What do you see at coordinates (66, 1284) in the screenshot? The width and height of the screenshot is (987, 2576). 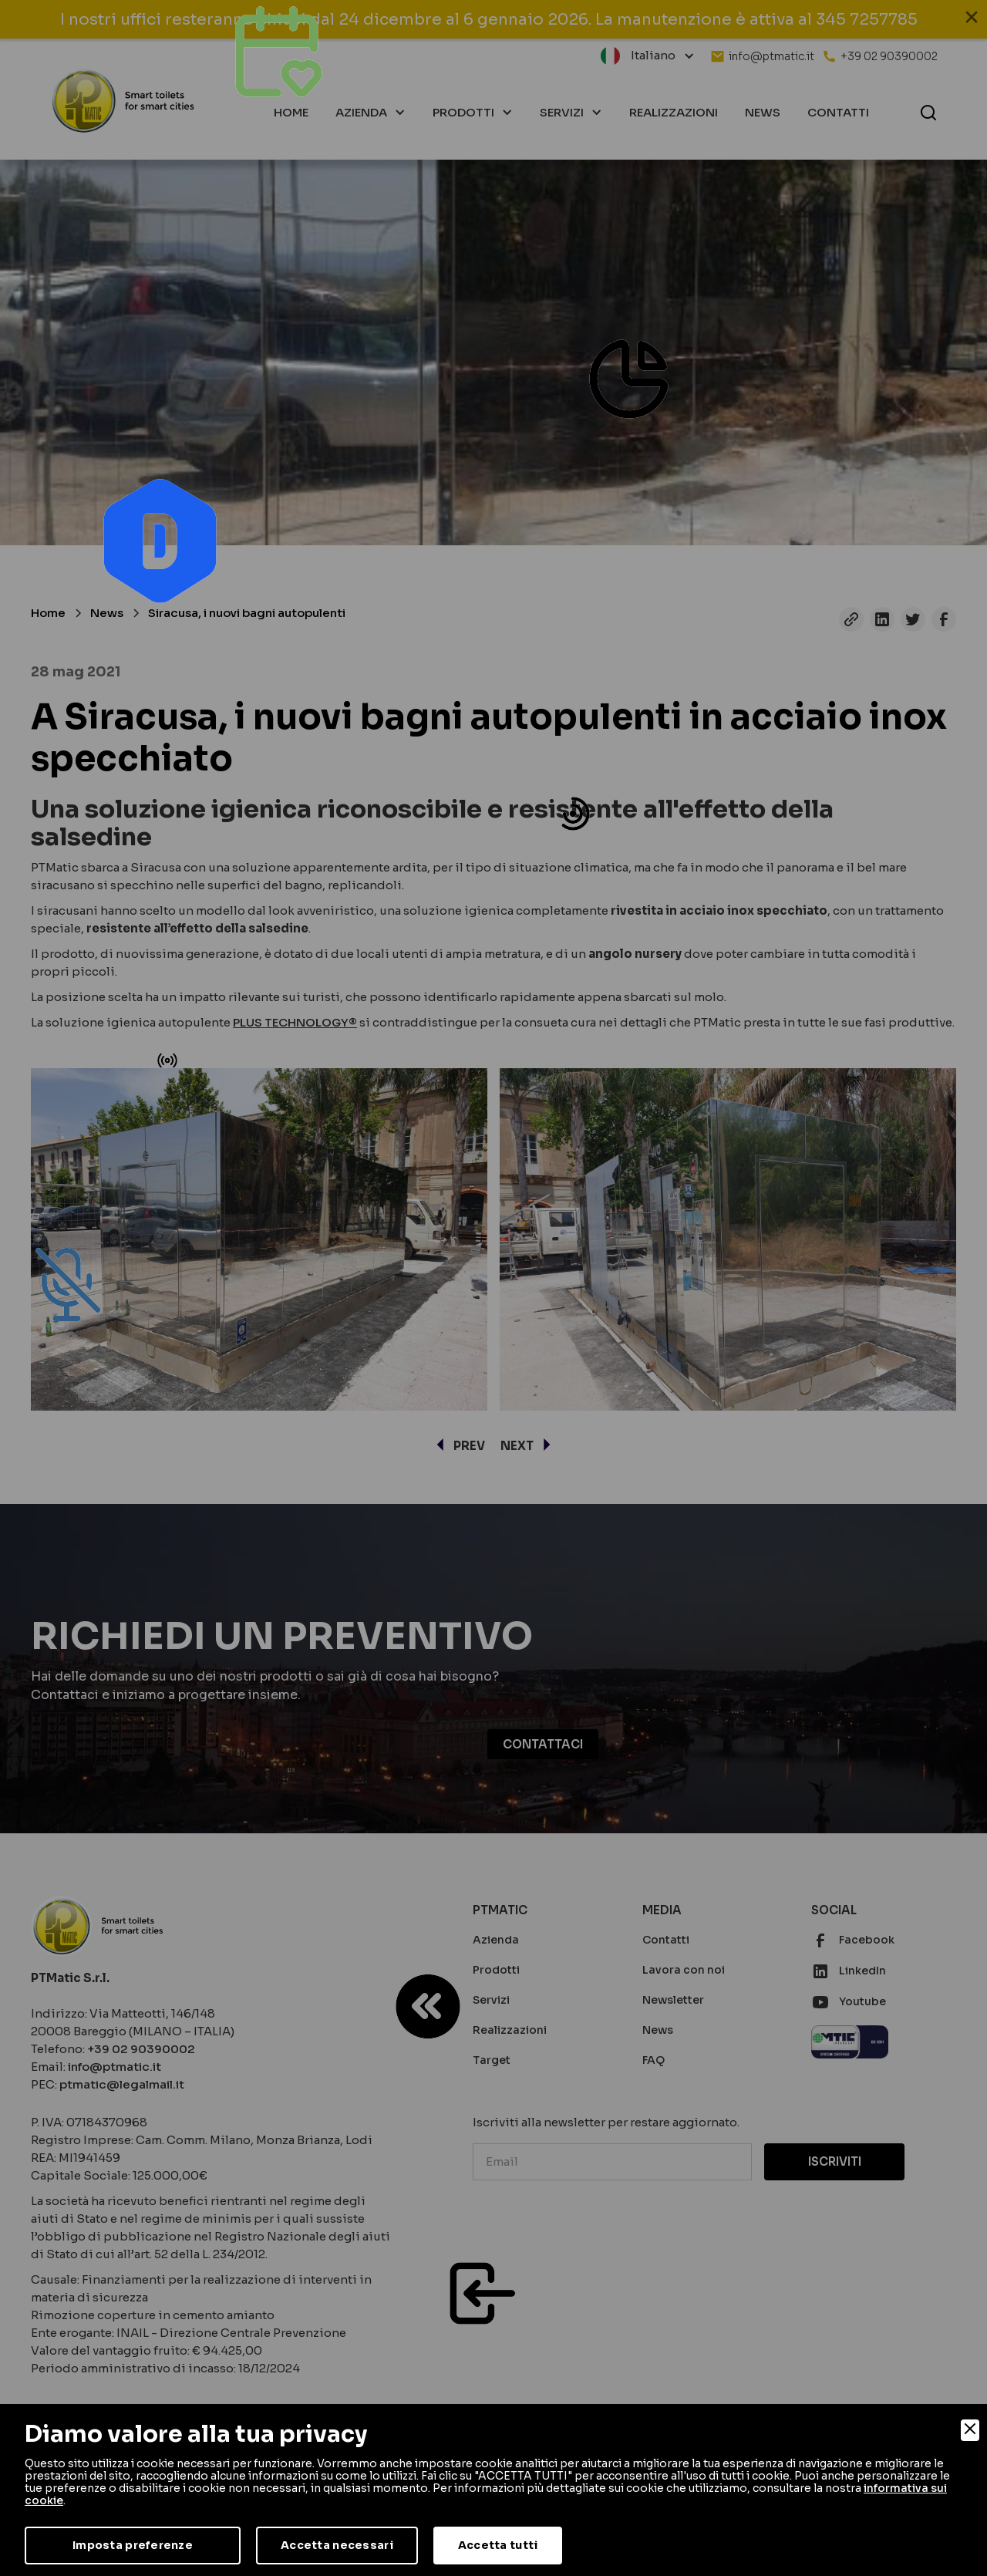 I see `mute your microphone` at bounding box center [66, 1284].